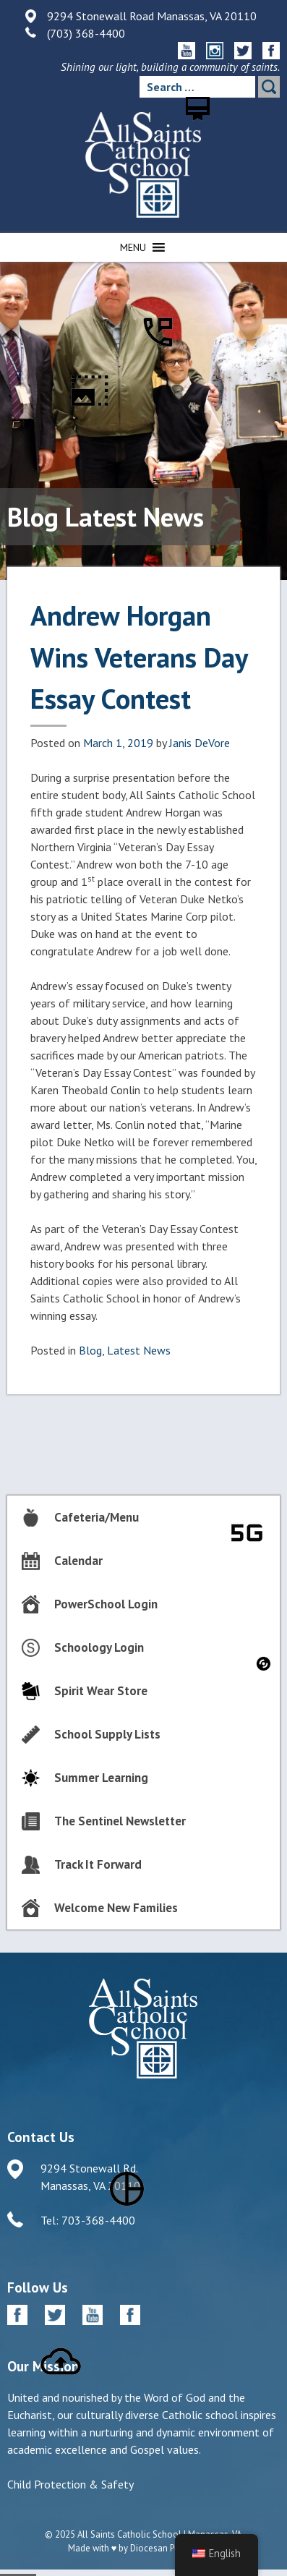 The height and width of the screenshot is (2576, 287). I want to click on access voicemail or phone messages, so click(158, 332).